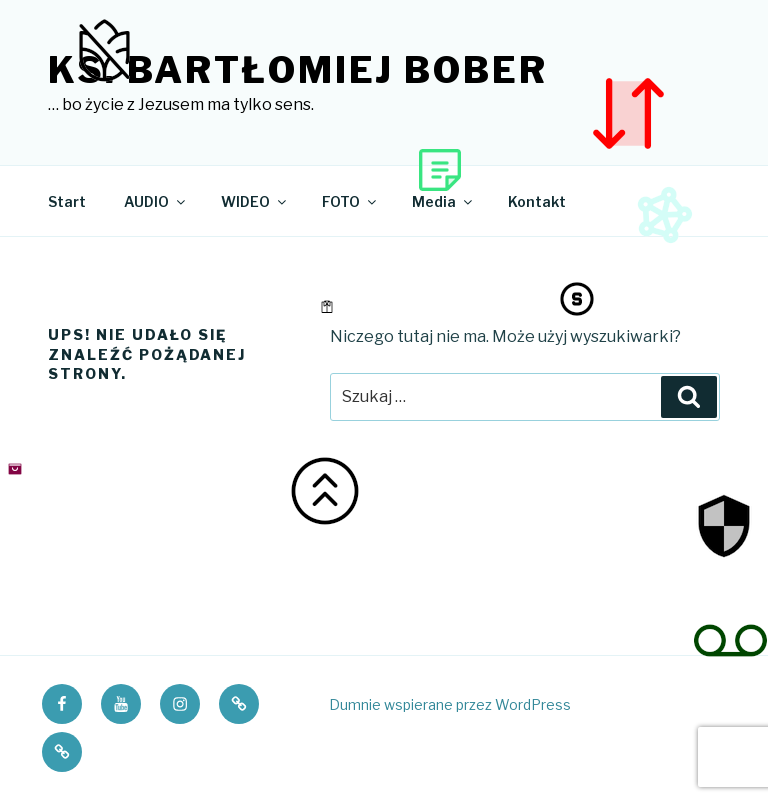  What do you see at coordinates (325, 491) in the screenshot?
I see `scroll to top of page` at bounding box center [325, 491].